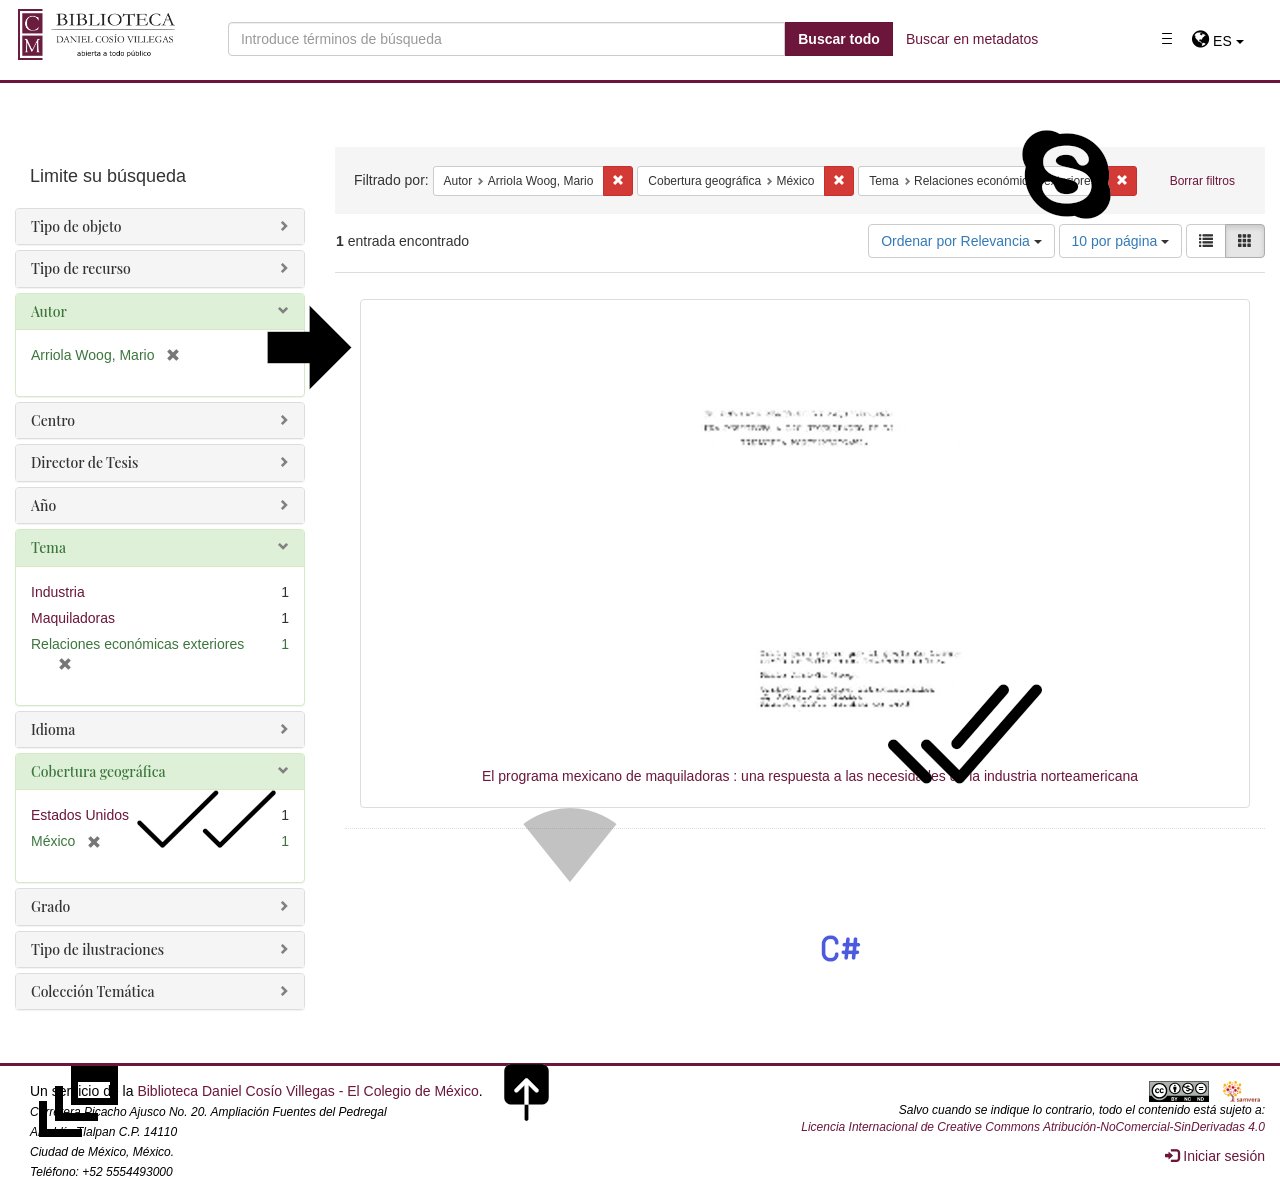  I want to click on indicates multiple items selected or completed, so click(206, 821).